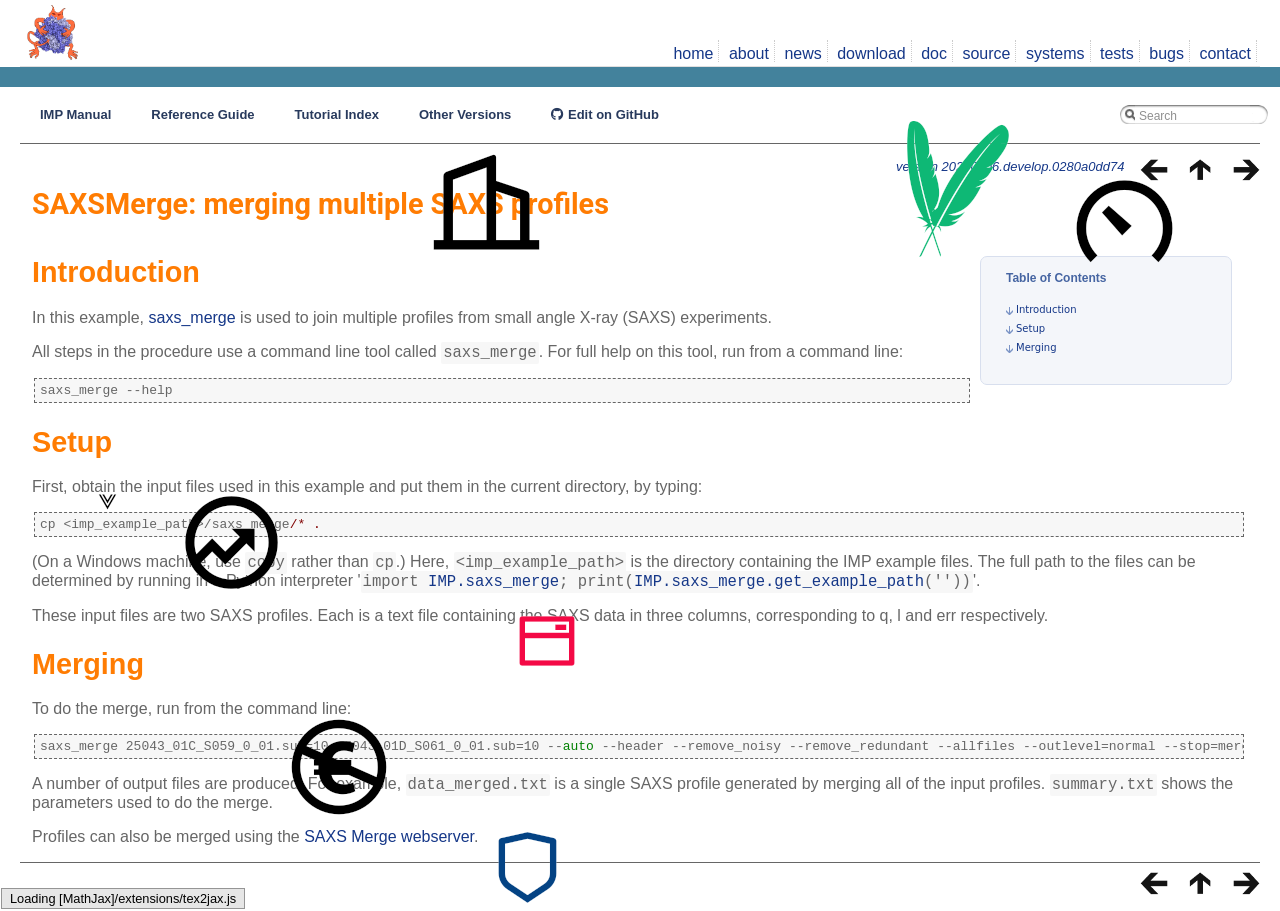 This screenshot has width=1280, height=911. Describe the element at coordinates (1124, 223) in the screenshot. I see `reduce playback speed` at that location.